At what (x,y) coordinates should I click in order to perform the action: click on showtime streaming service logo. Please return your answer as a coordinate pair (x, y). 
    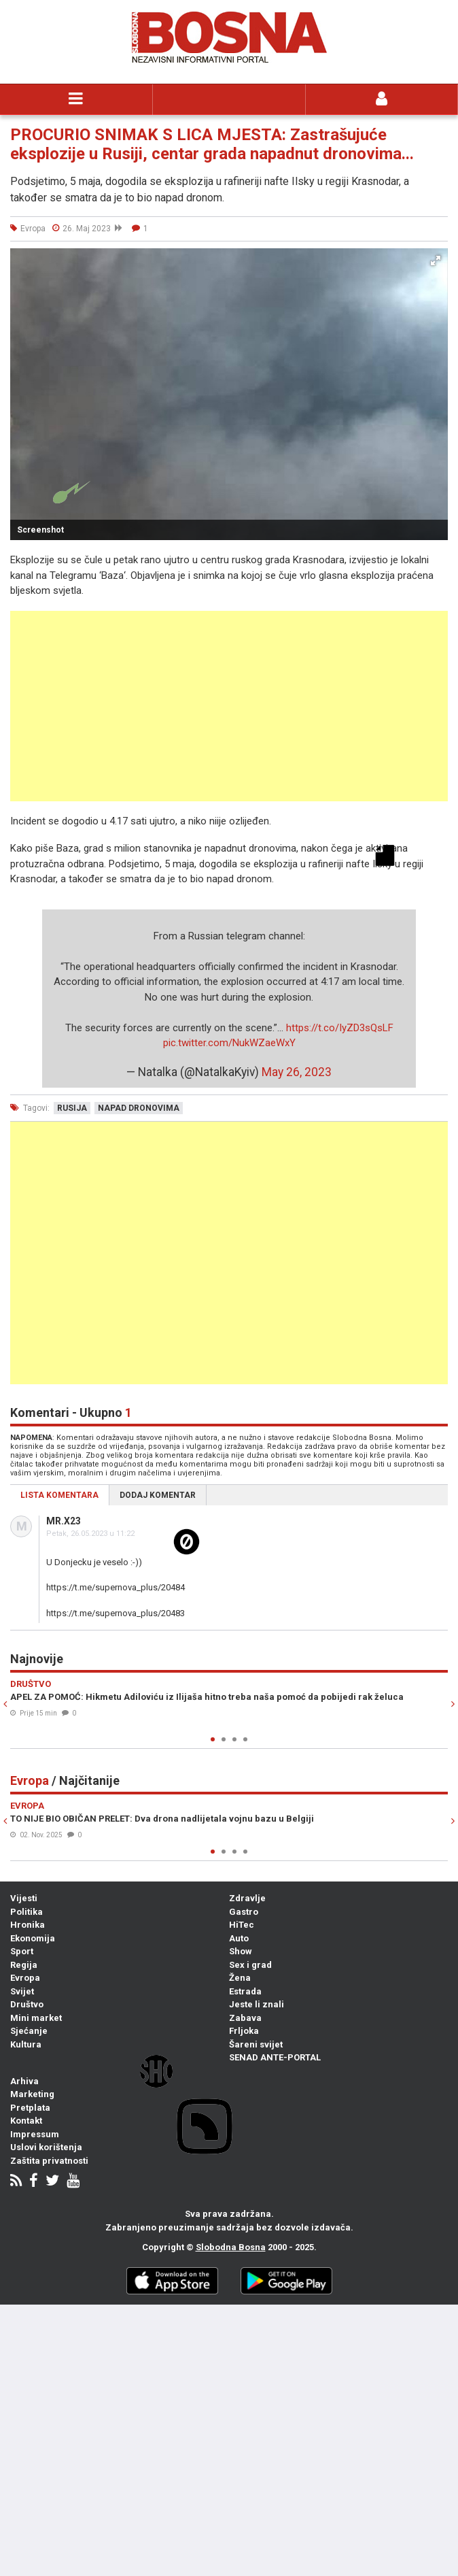
    Looking at the image, I should click on (156, 2071).